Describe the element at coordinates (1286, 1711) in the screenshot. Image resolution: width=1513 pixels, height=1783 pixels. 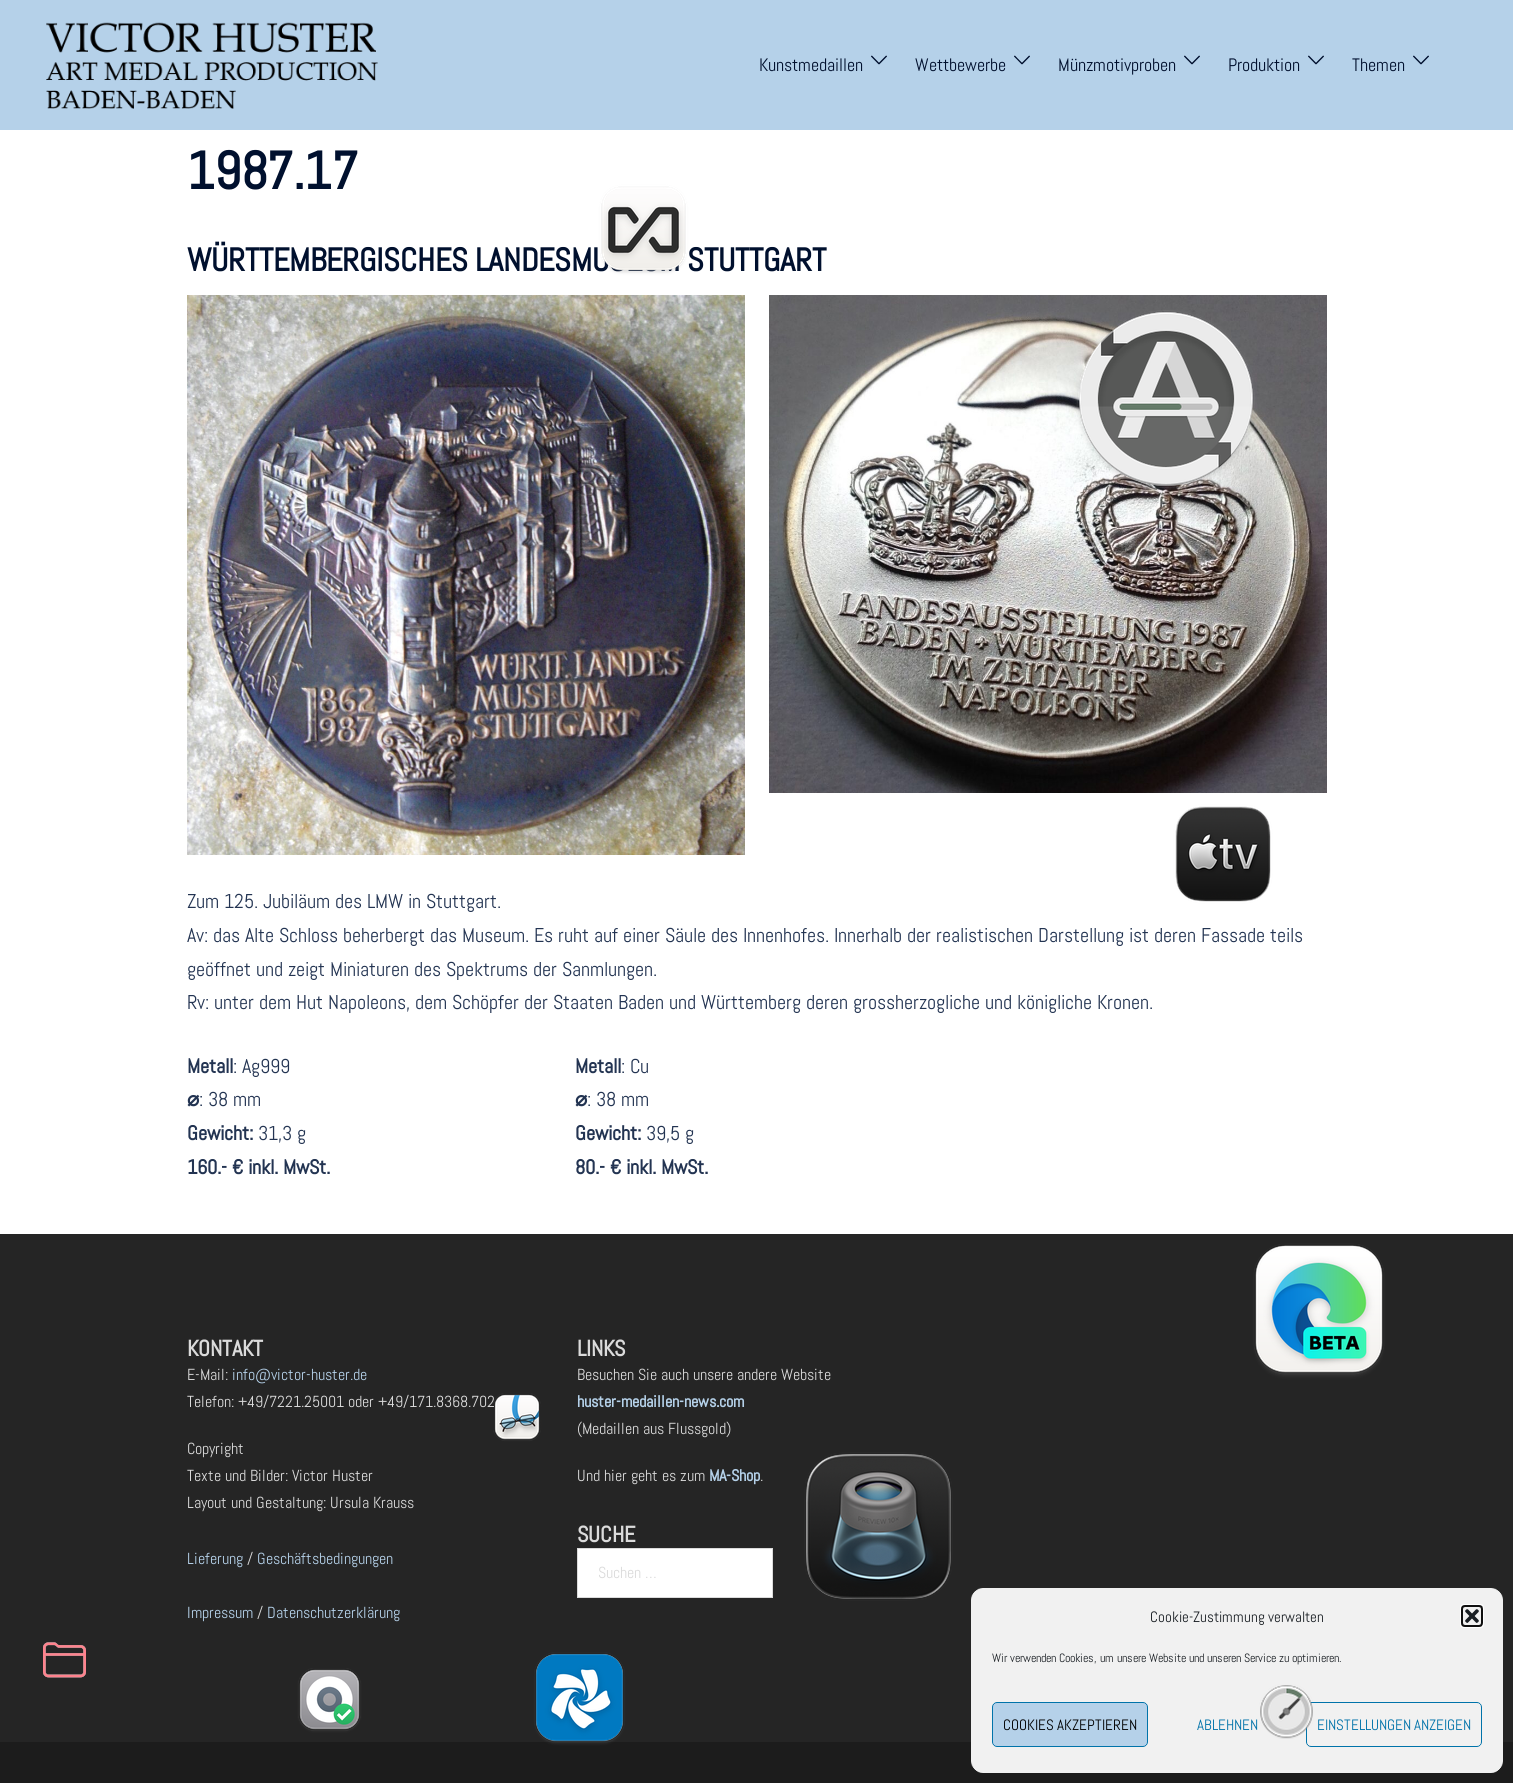
I see `open sysprof system profiler` at that location.